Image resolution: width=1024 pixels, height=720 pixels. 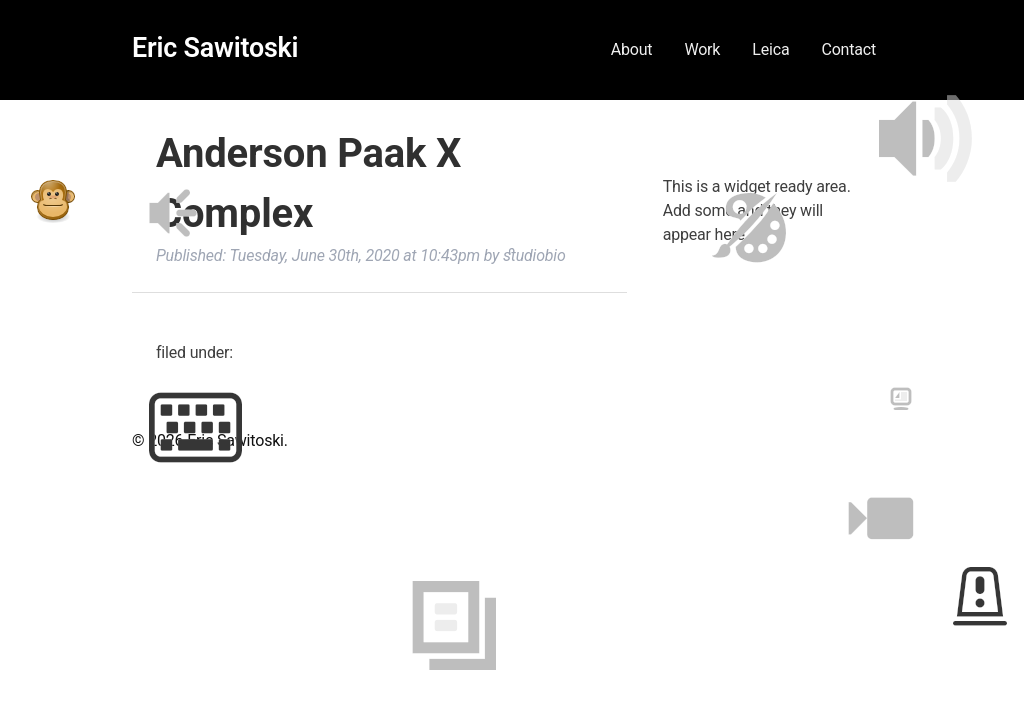 I want to click on change your desktop wallpaper, so click(x=901, y=398).